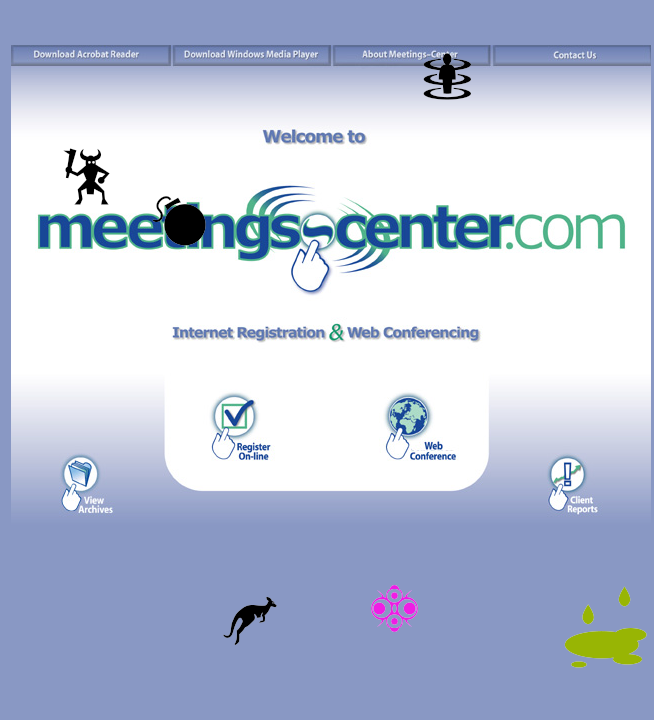 This screenshot has width=654, height=720. Describe the element at coordinates (250, 621) in the screenshot. I see `indicates australian content or region` at that location.